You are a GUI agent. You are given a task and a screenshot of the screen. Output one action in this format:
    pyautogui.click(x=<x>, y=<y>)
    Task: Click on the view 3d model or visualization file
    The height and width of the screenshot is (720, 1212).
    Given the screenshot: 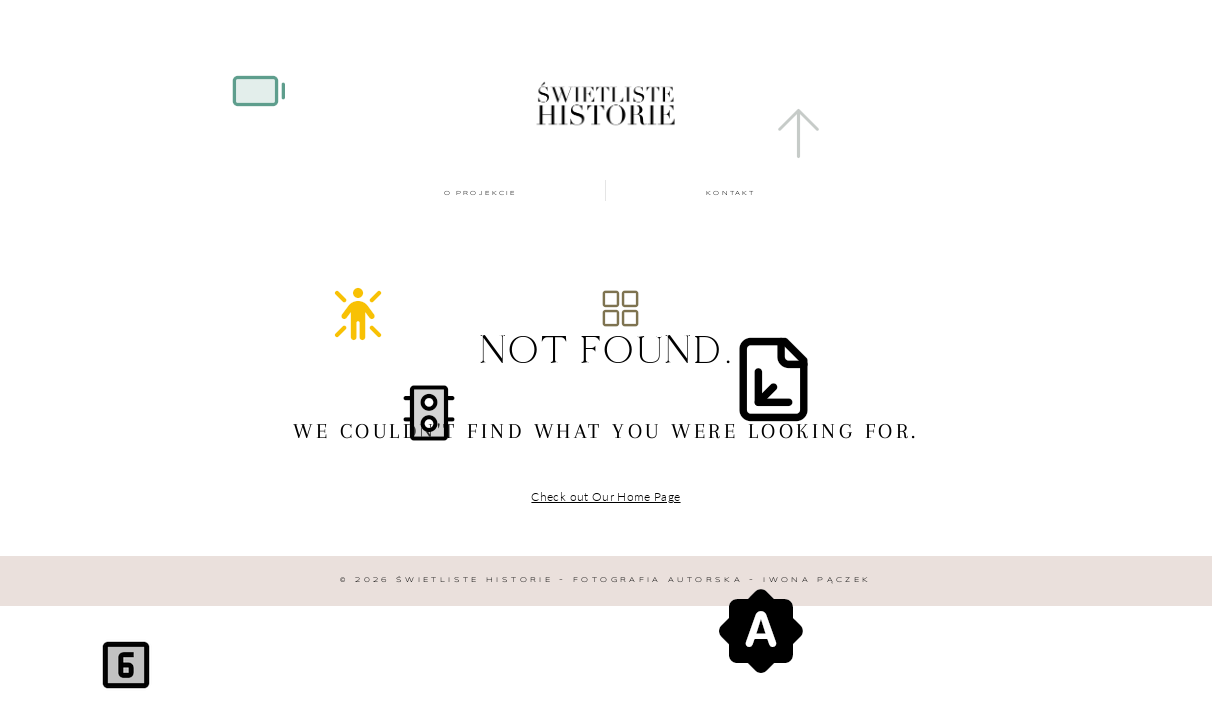 What is the action you would take?
    pyautogui.click(x=773, y=379)
    